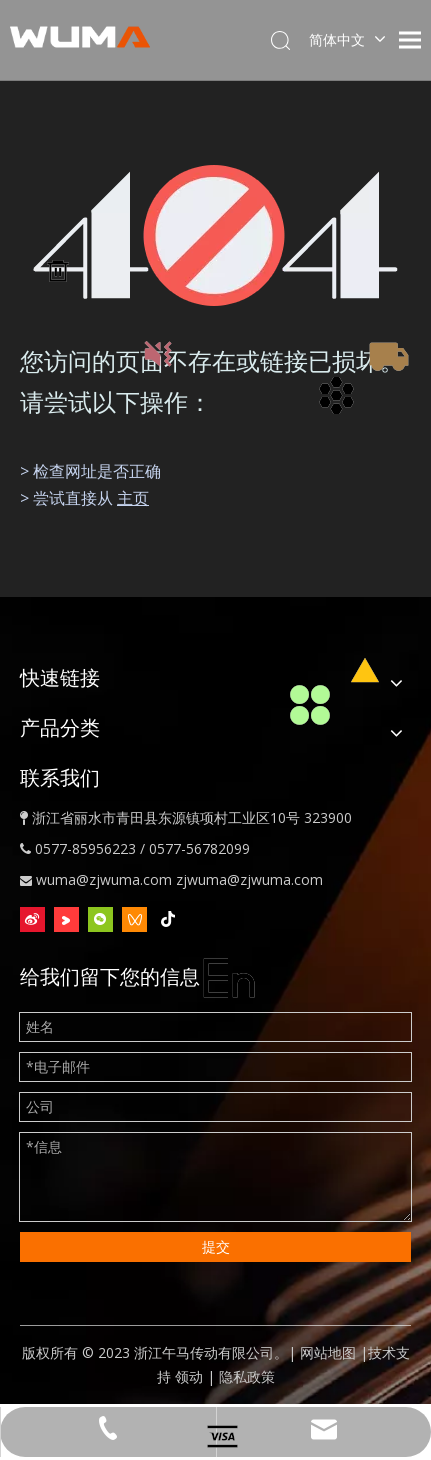 This screenshot has width=431, height=1460. Describe the element at coordinates (58, 271) in the screenshot. I see `delete selected item` at that location.